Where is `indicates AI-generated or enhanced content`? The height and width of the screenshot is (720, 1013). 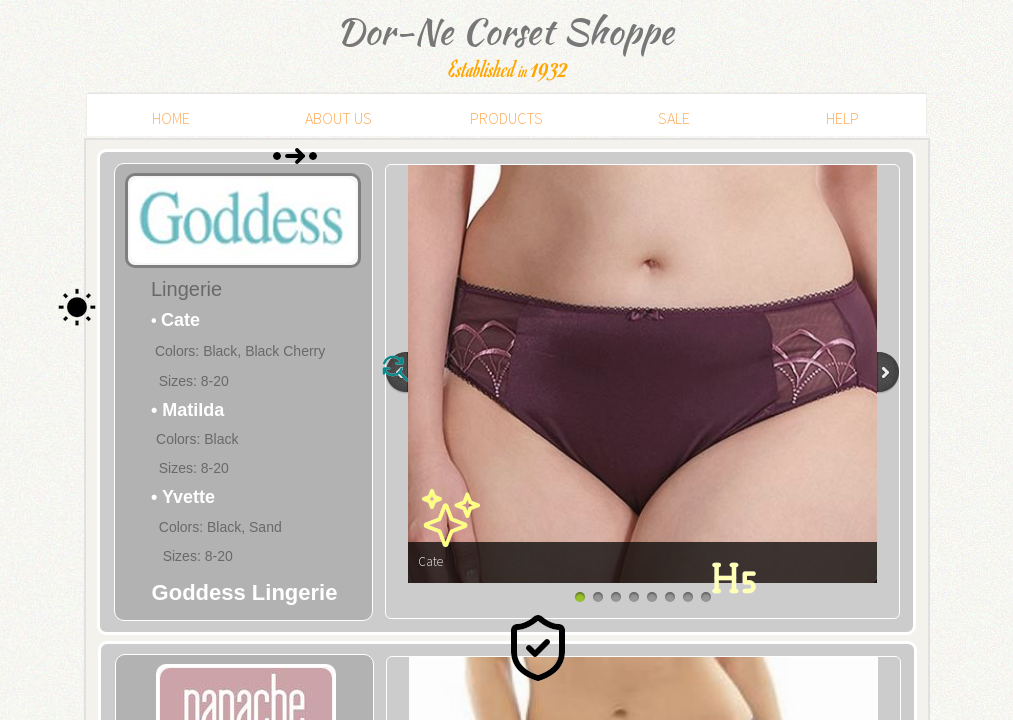
indicates AI-generated or enhanced content is located at coordinates (451, 518).